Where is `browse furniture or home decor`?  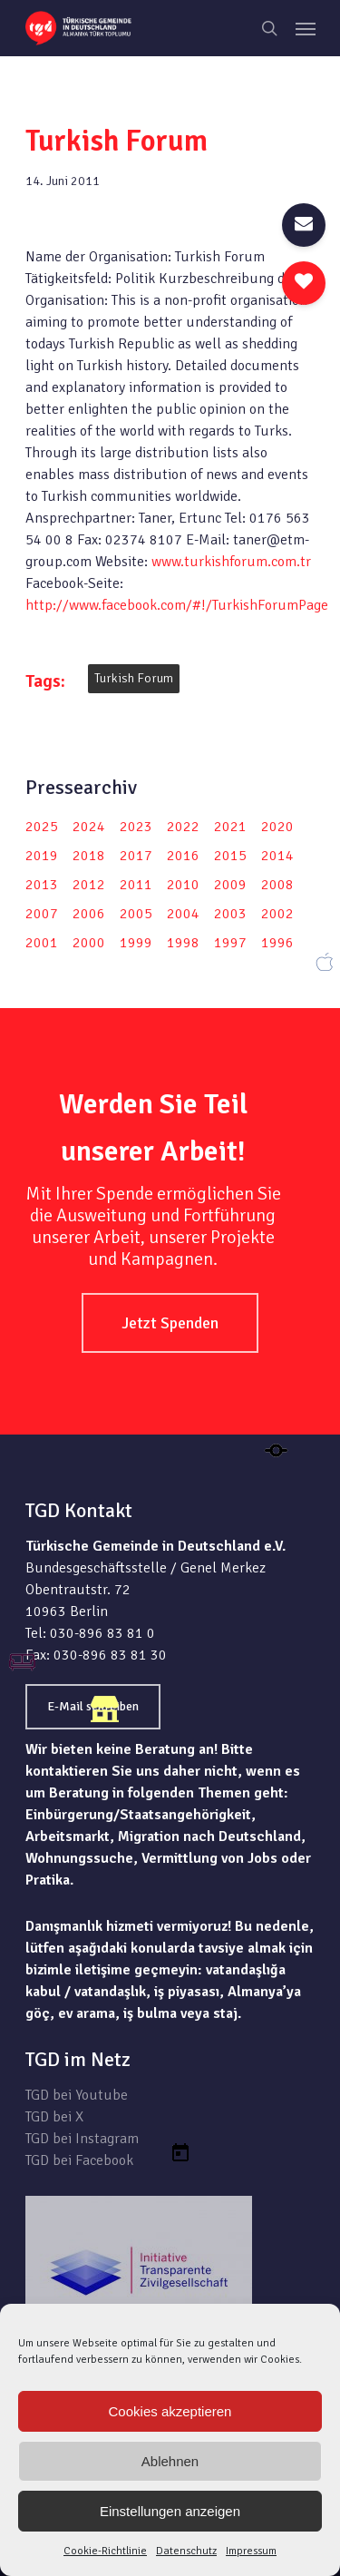
browse furniture or home decor is located at coordinates (22, 1661).